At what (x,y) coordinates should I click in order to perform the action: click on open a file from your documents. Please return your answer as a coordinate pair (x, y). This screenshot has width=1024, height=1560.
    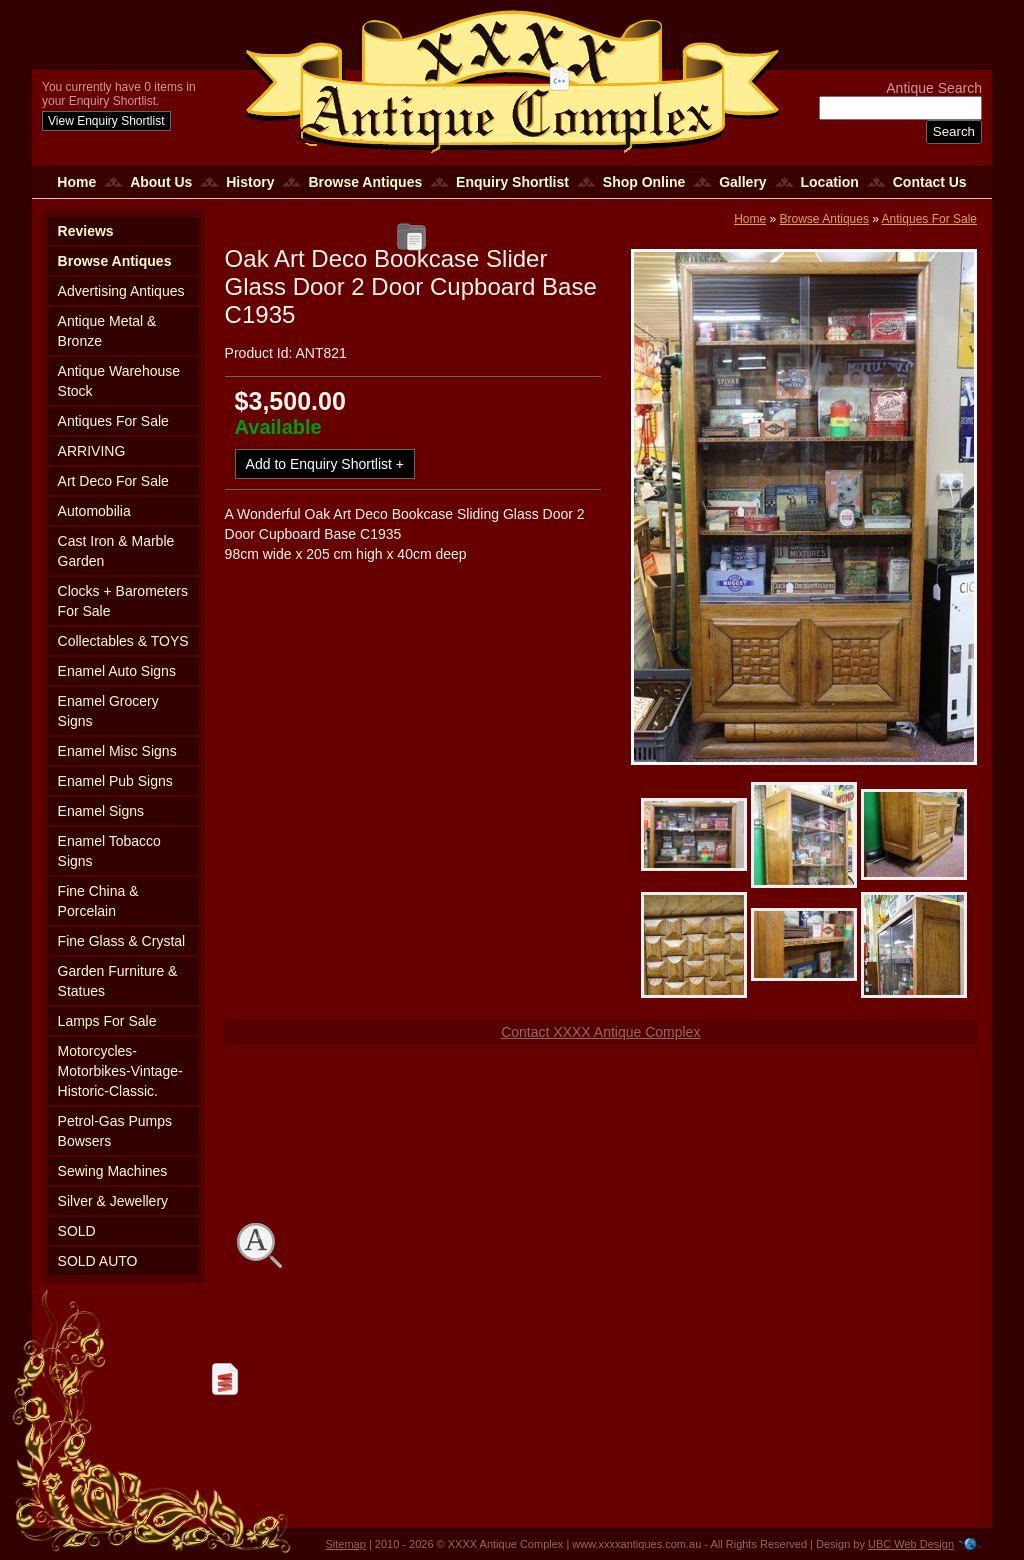
    Looking at the image, I should click on (411, 236).